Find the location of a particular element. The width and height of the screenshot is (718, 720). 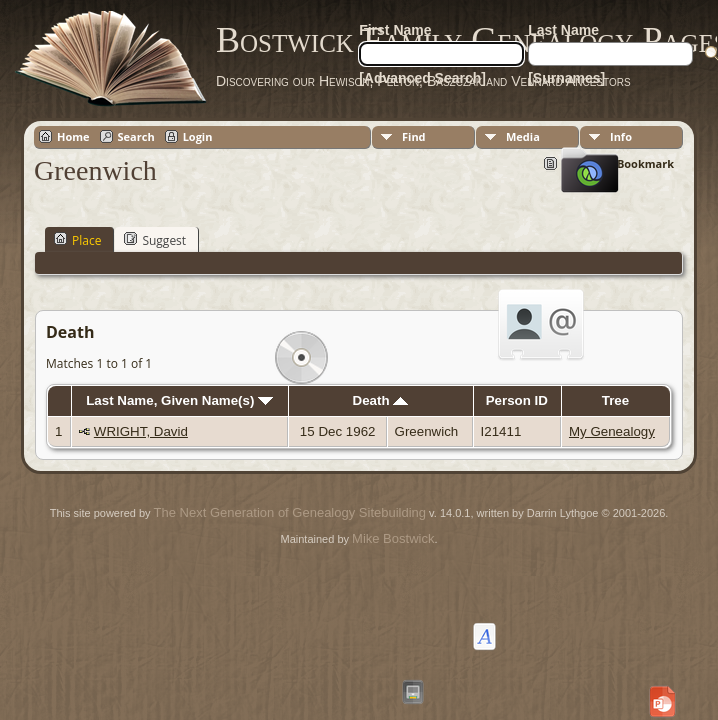

a font file type indicator is located at coordinates (484, 636).